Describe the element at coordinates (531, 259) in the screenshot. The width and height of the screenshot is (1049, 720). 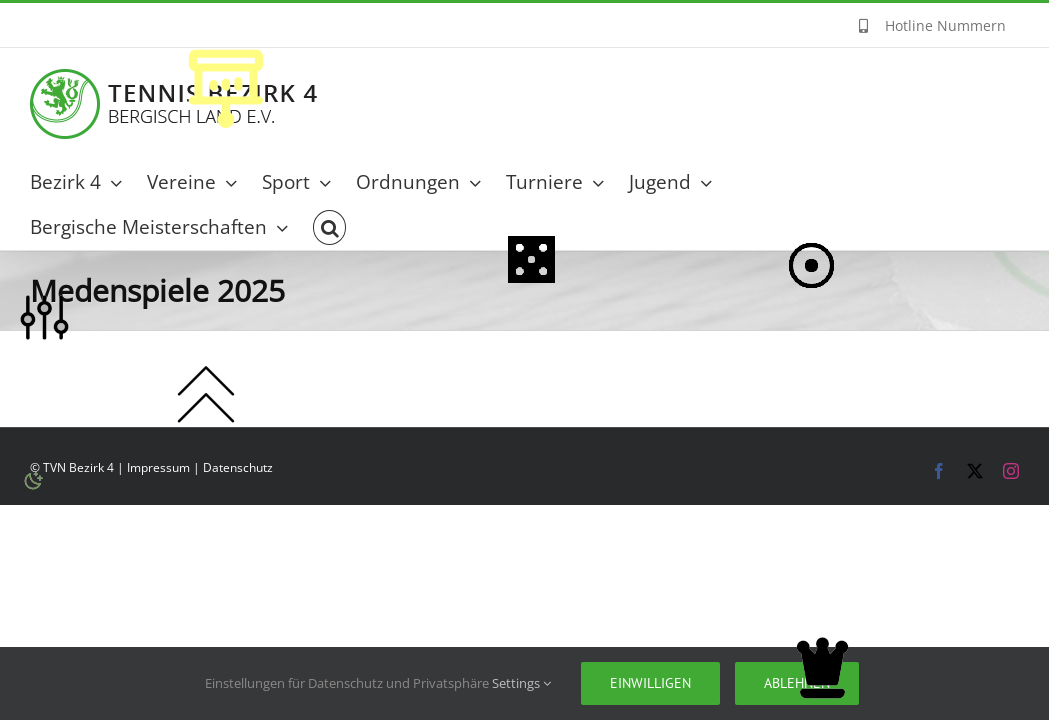
I see `access casino or gambling games` at that location.